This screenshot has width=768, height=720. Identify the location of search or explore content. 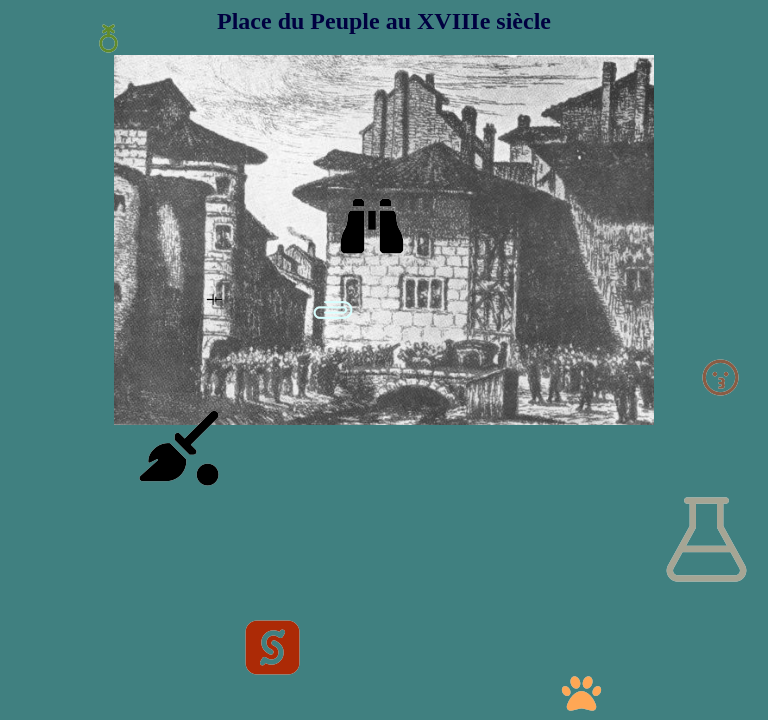
(372, 226).